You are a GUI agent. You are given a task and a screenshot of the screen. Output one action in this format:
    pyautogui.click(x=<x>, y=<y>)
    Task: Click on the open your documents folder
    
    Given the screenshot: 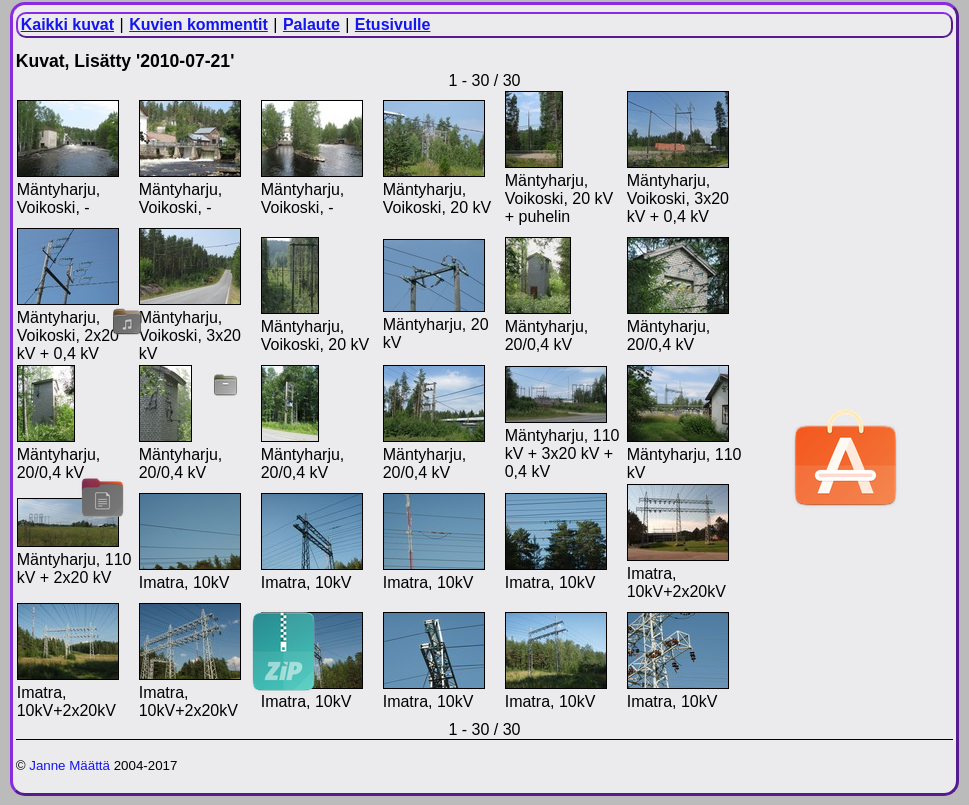 What is the action you would take?
    pyautogui.click(x=102, y=497)
    